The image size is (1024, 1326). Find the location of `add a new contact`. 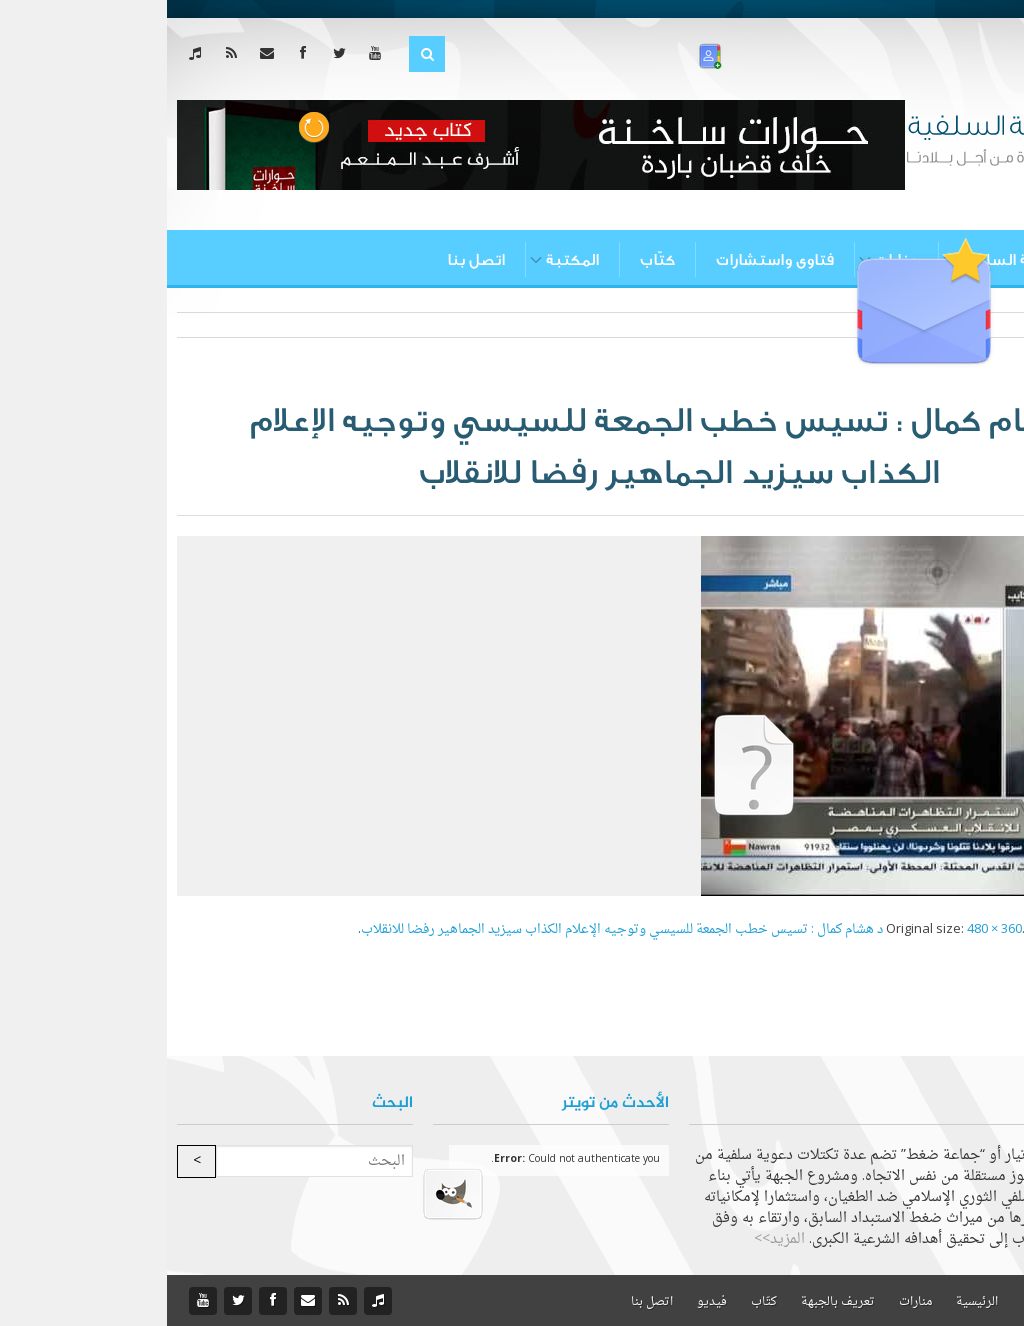

add a new contact is located at coordinates (710, 56).